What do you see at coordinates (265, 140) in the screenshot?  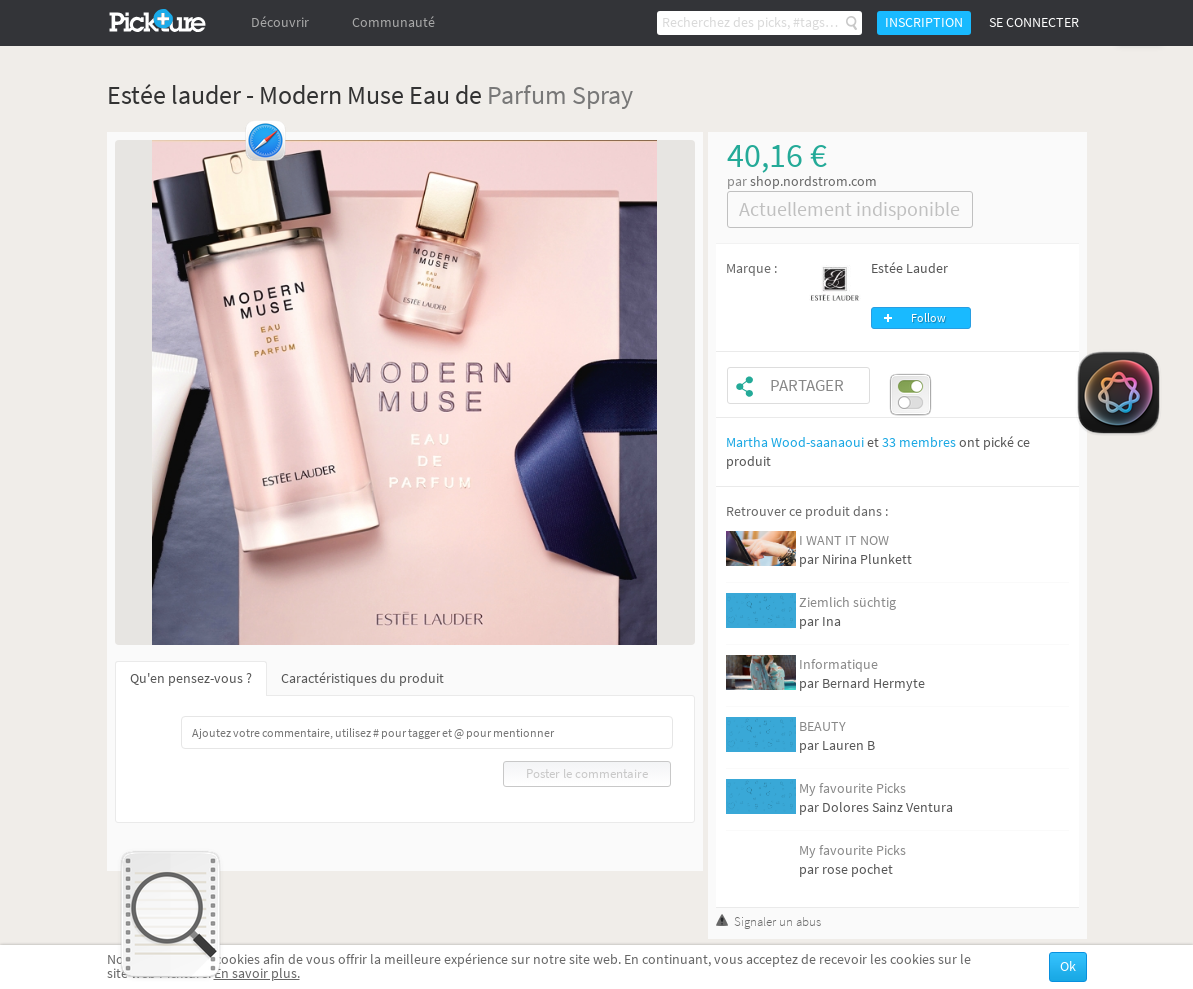 I see `open Safari web browser` at bounding box center [265, 140].